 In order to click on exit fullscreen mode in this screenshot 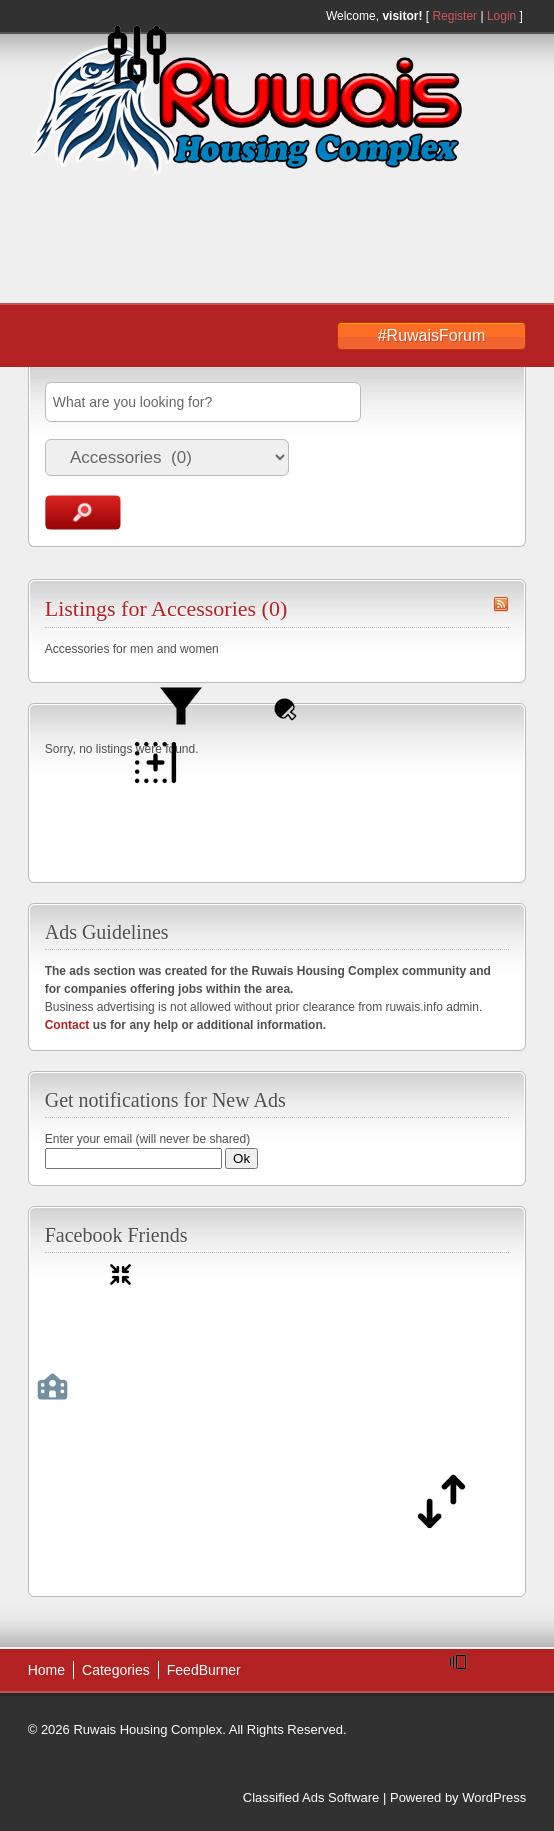, I will do `click(120, 1274)`.